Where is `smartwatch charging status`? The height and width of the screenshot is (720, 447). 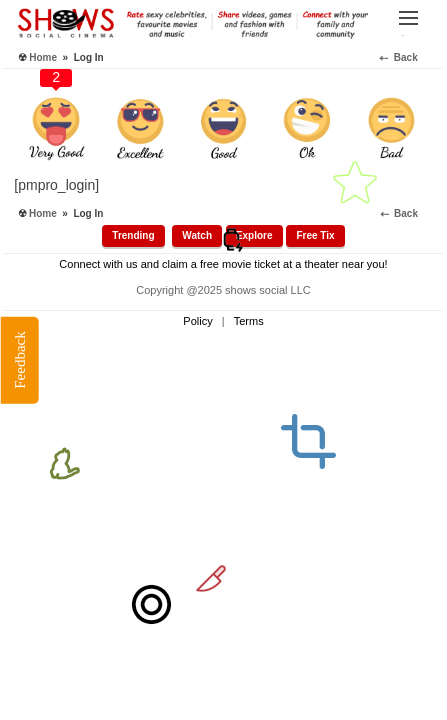
smartwatch charging status is located at coordinates (231, 239).